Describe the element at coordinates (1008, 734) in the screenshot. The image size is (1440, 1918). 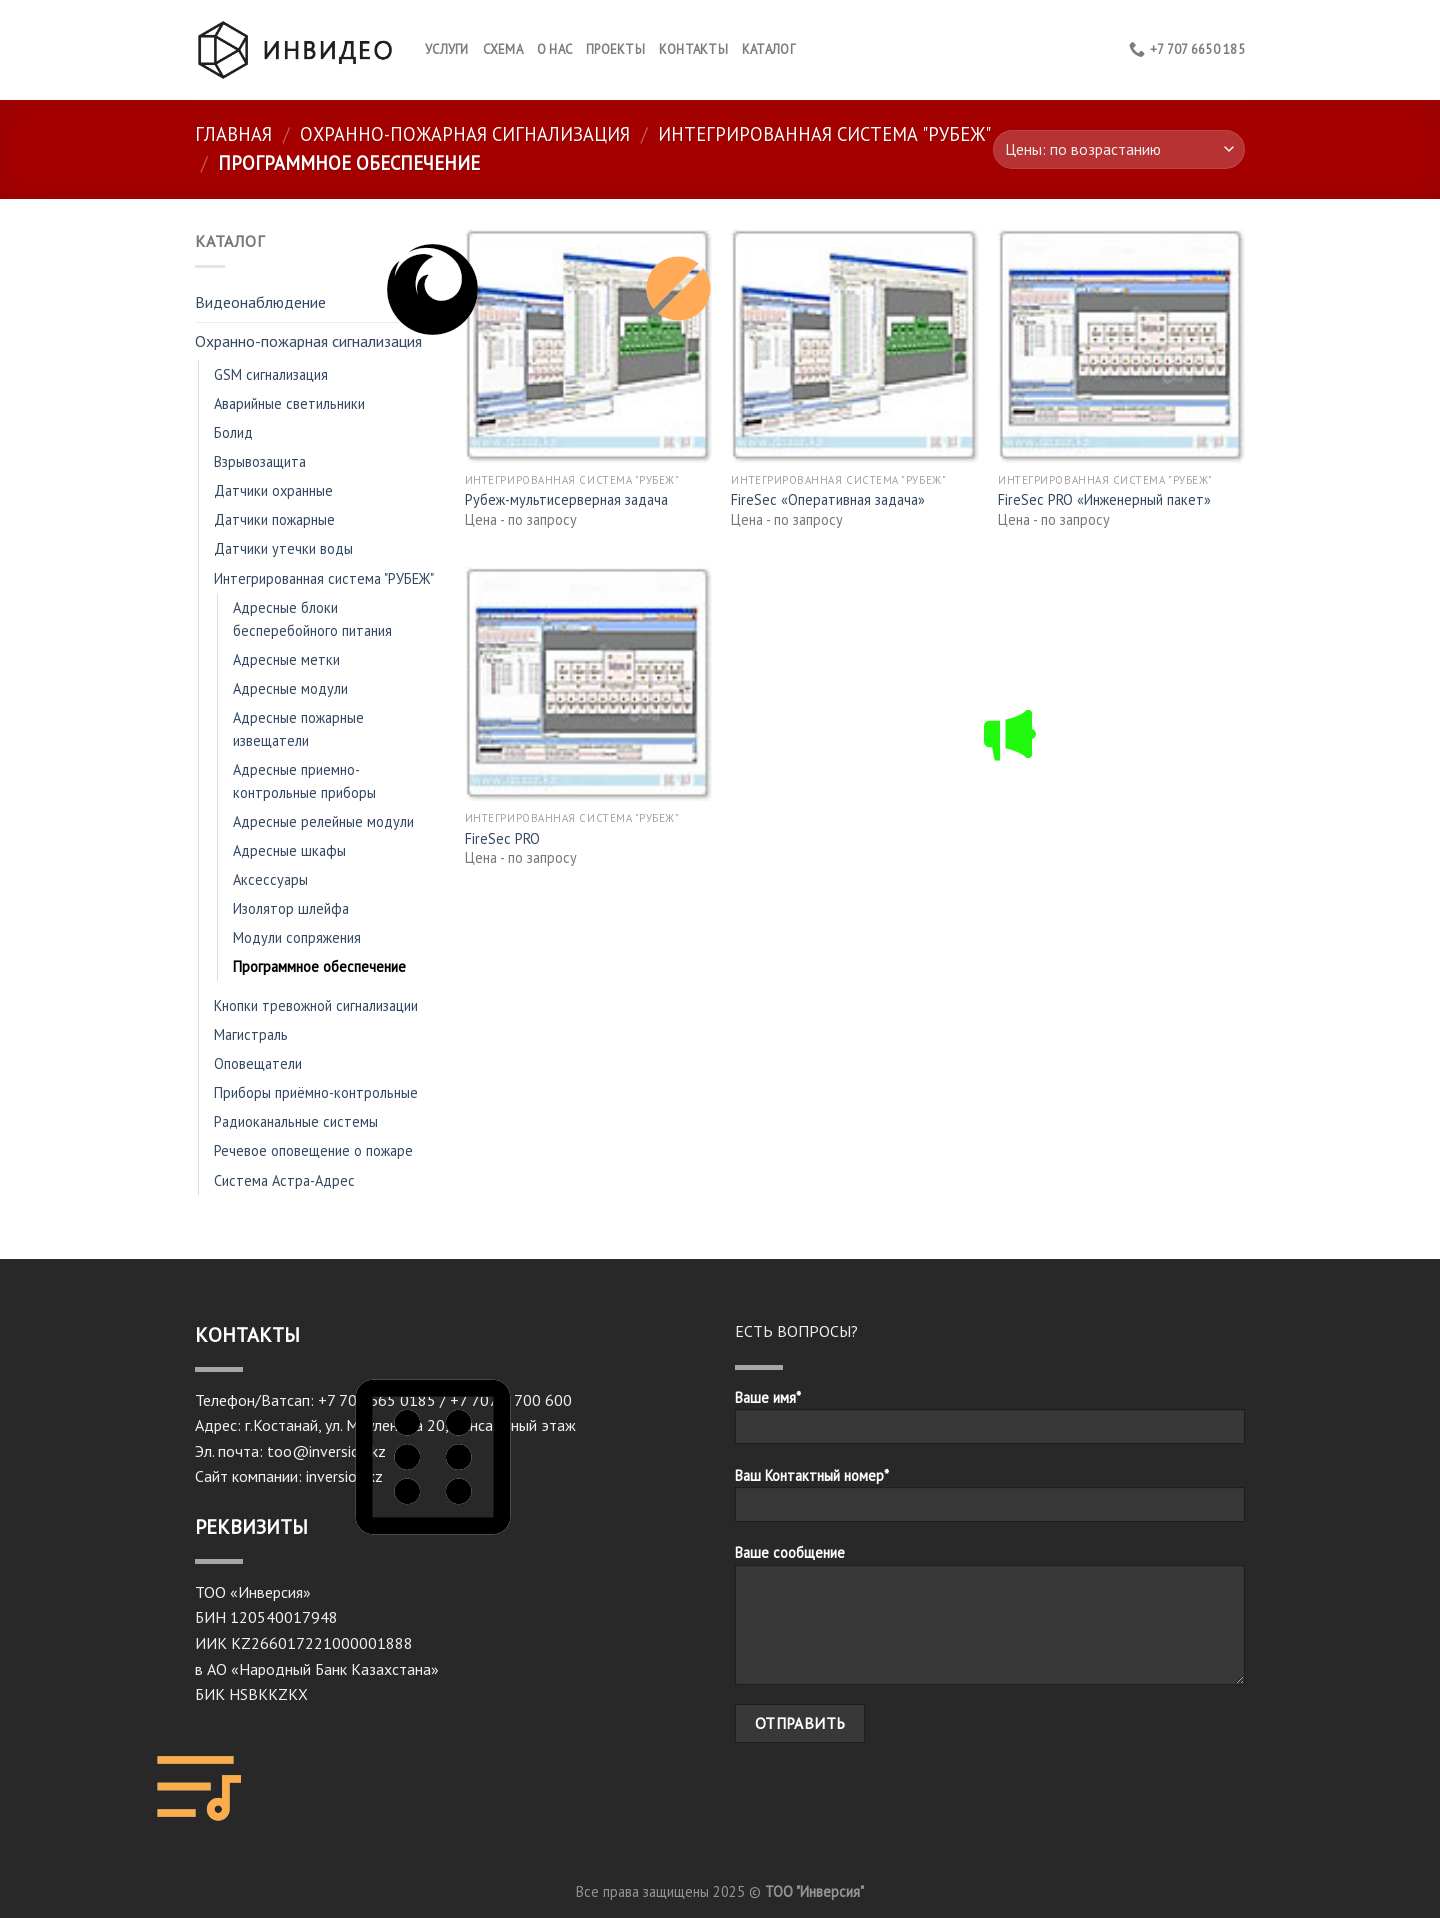
I see `make an announcement or broadcast` at that location.